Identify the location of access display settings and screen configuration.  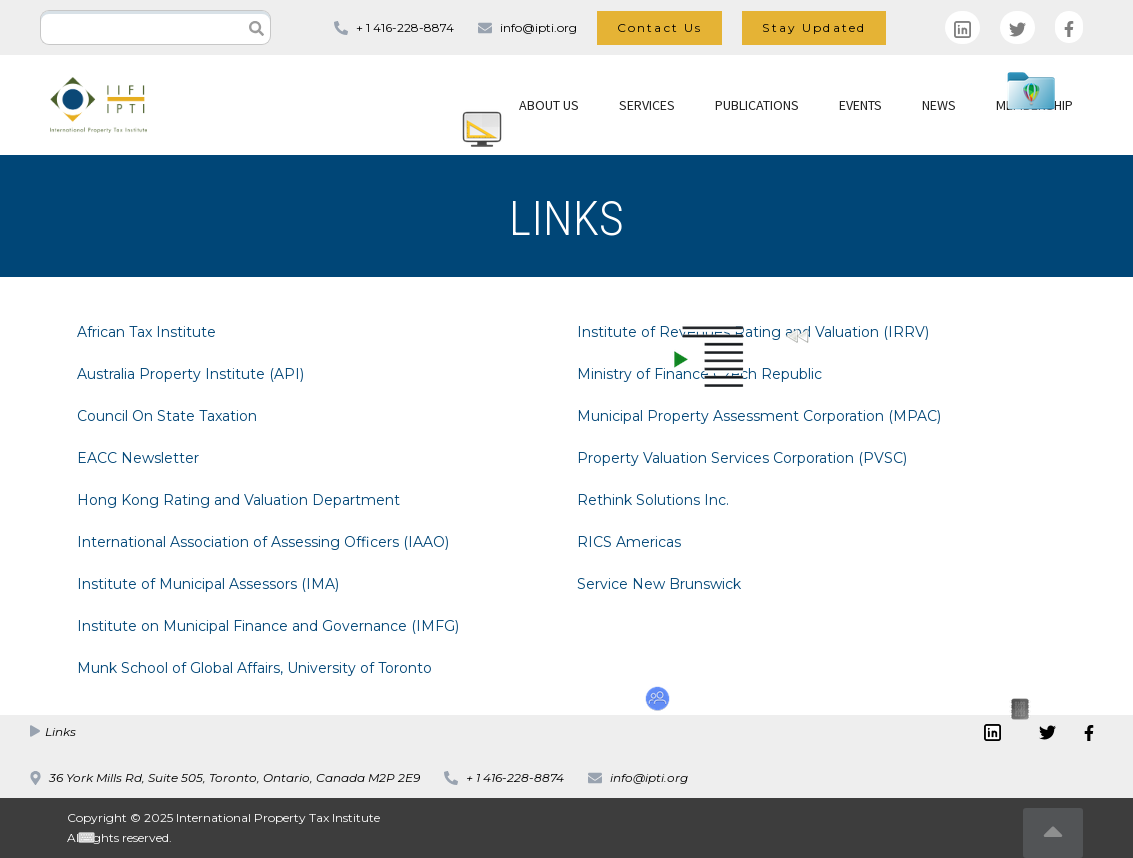
(482, 129).